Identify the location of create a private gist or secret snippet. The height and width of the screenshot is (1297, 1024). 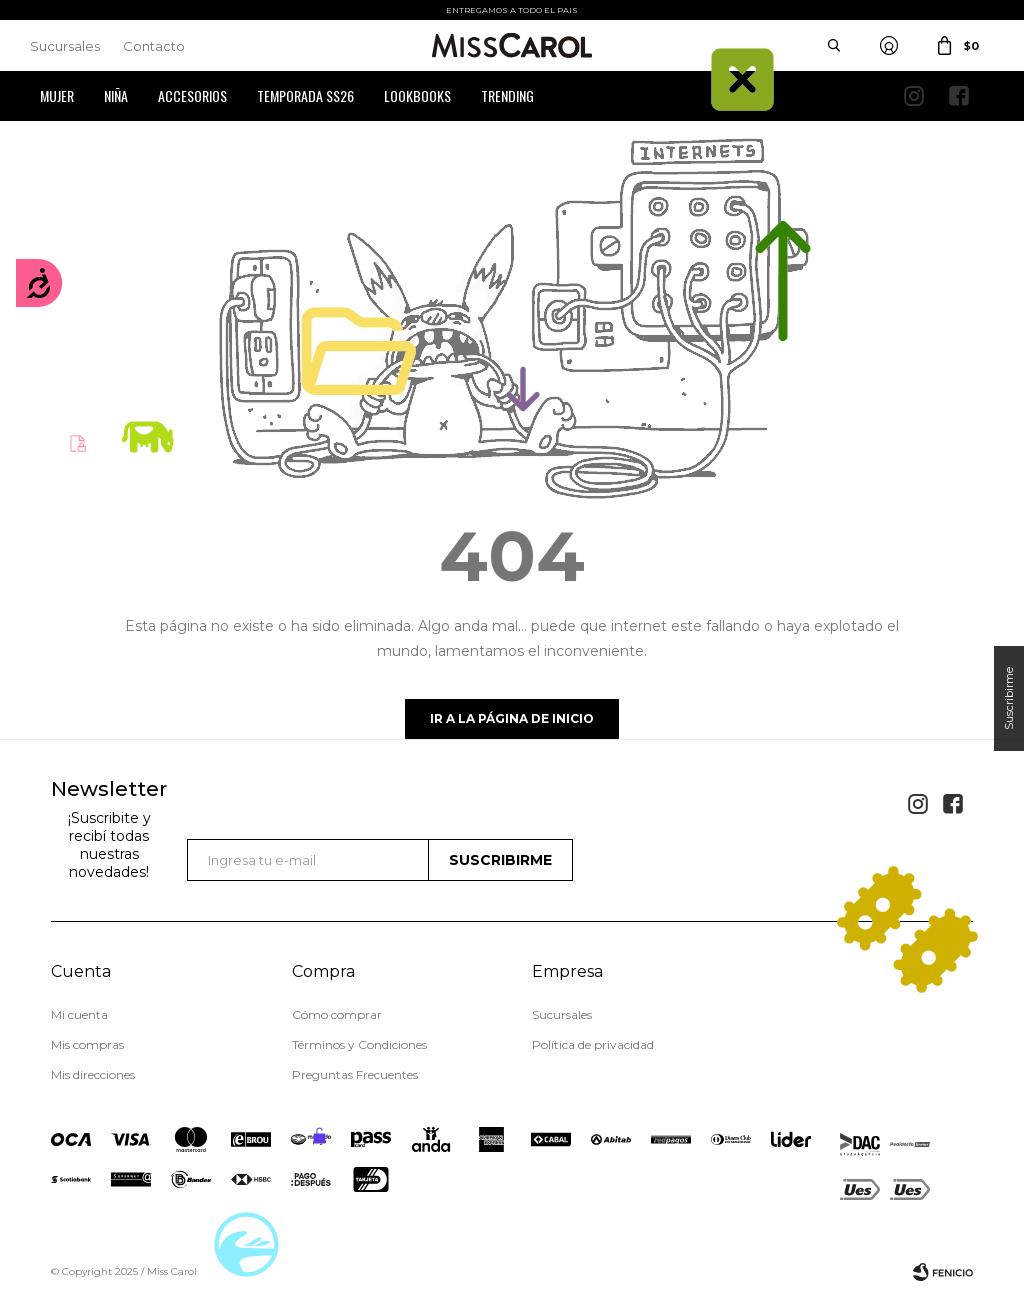
(77, 443).